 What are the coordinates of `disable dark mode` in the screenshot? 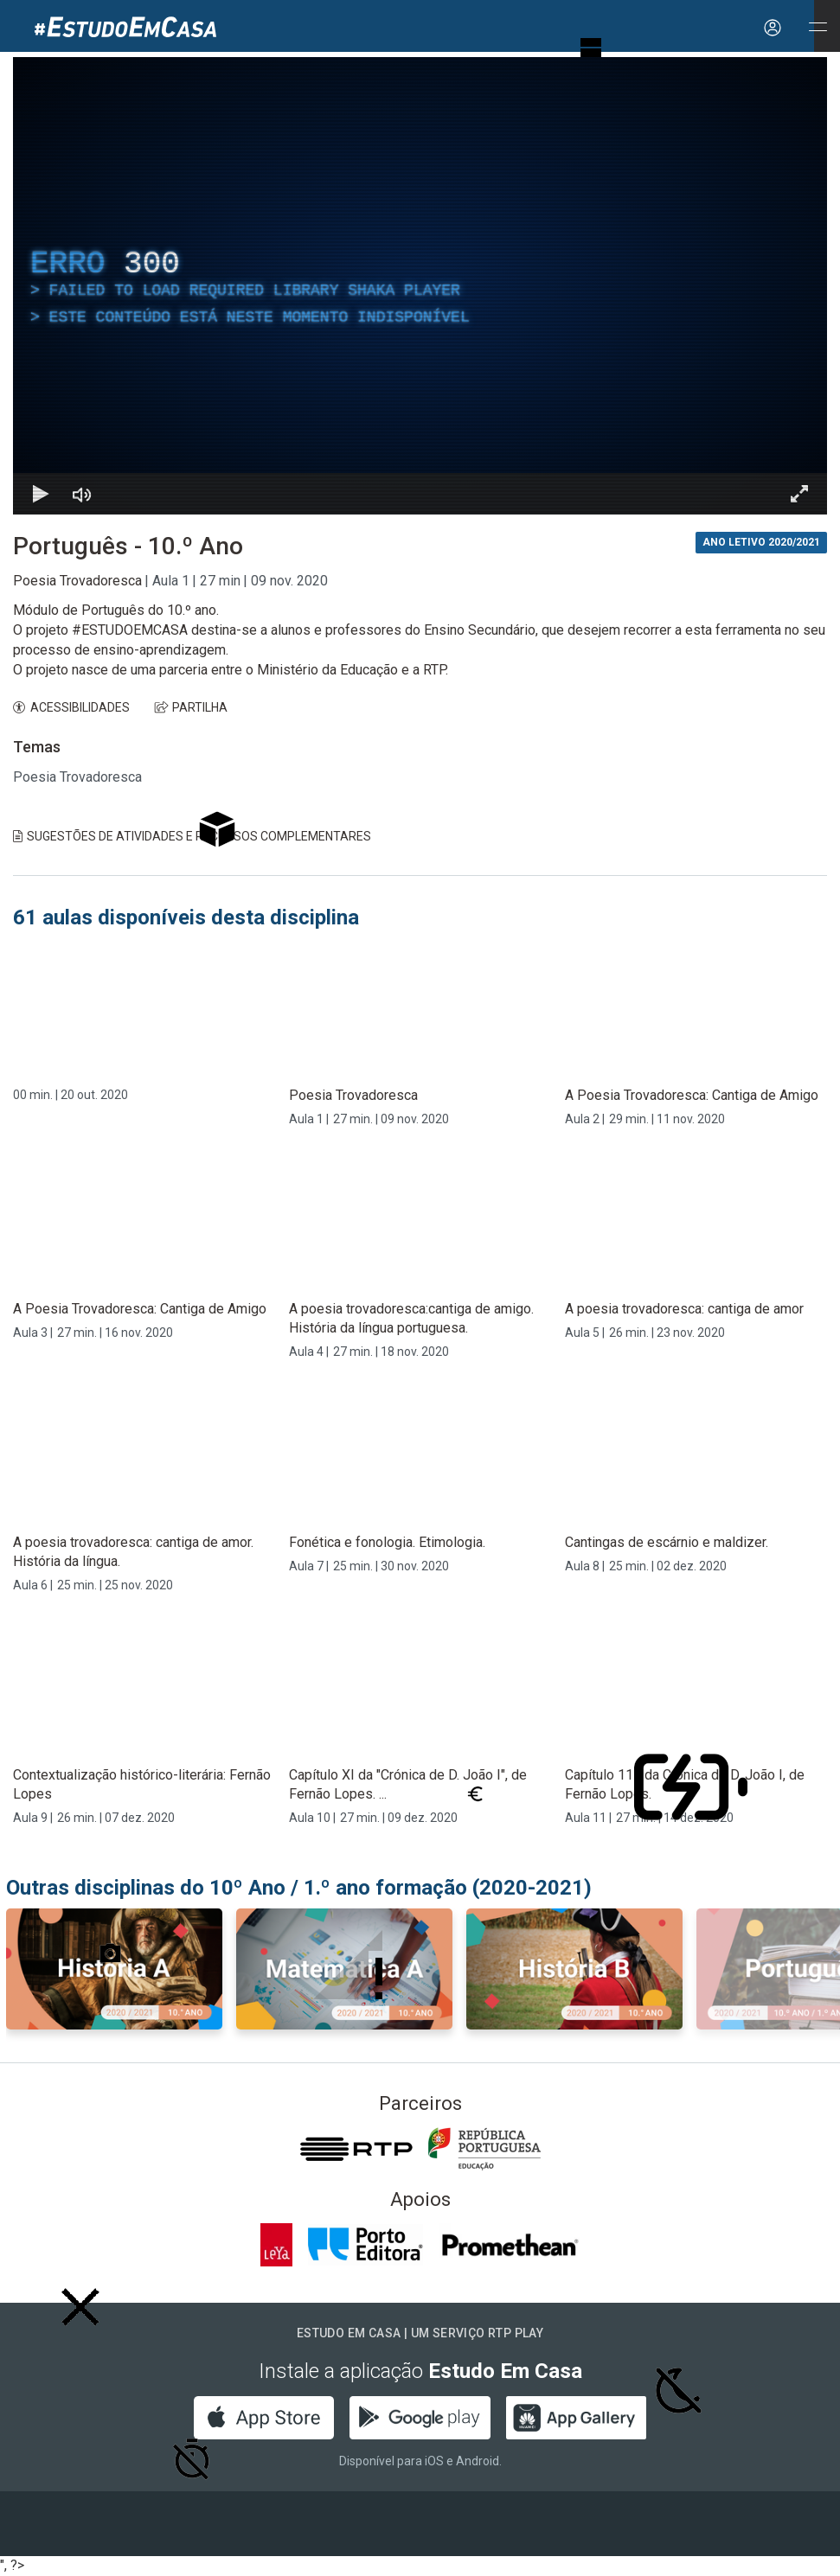 It's located at (678, 2390).